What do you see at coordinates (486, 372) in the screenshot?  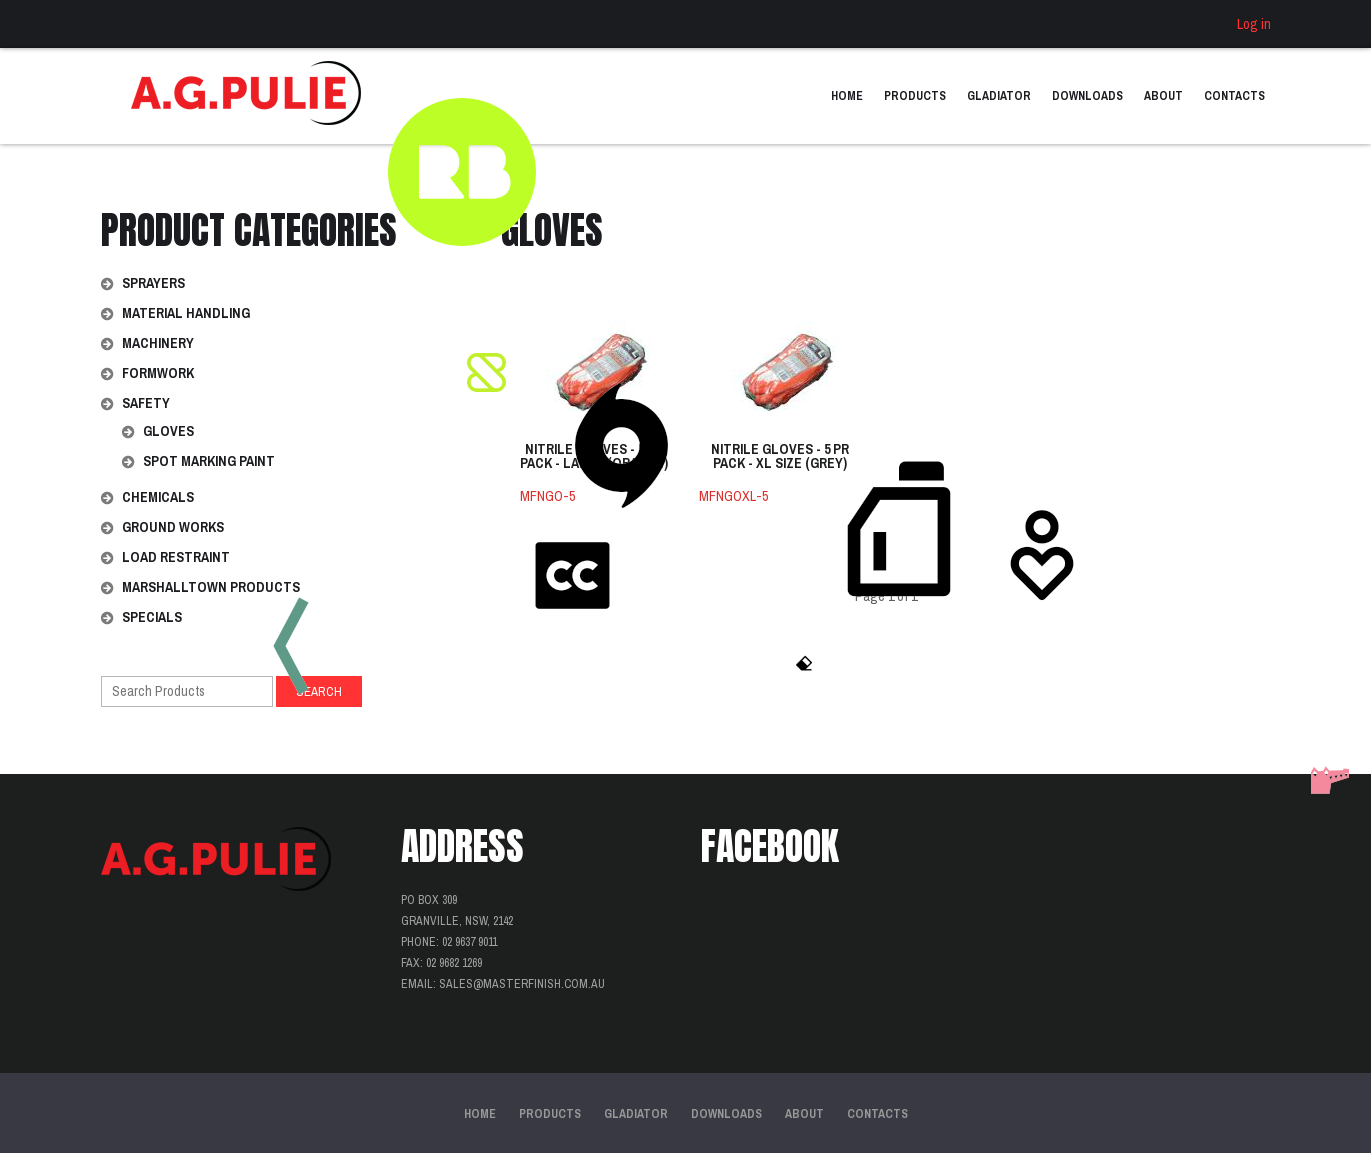 I see `open the Shortcut project management app` at bounding box center [486, 372].